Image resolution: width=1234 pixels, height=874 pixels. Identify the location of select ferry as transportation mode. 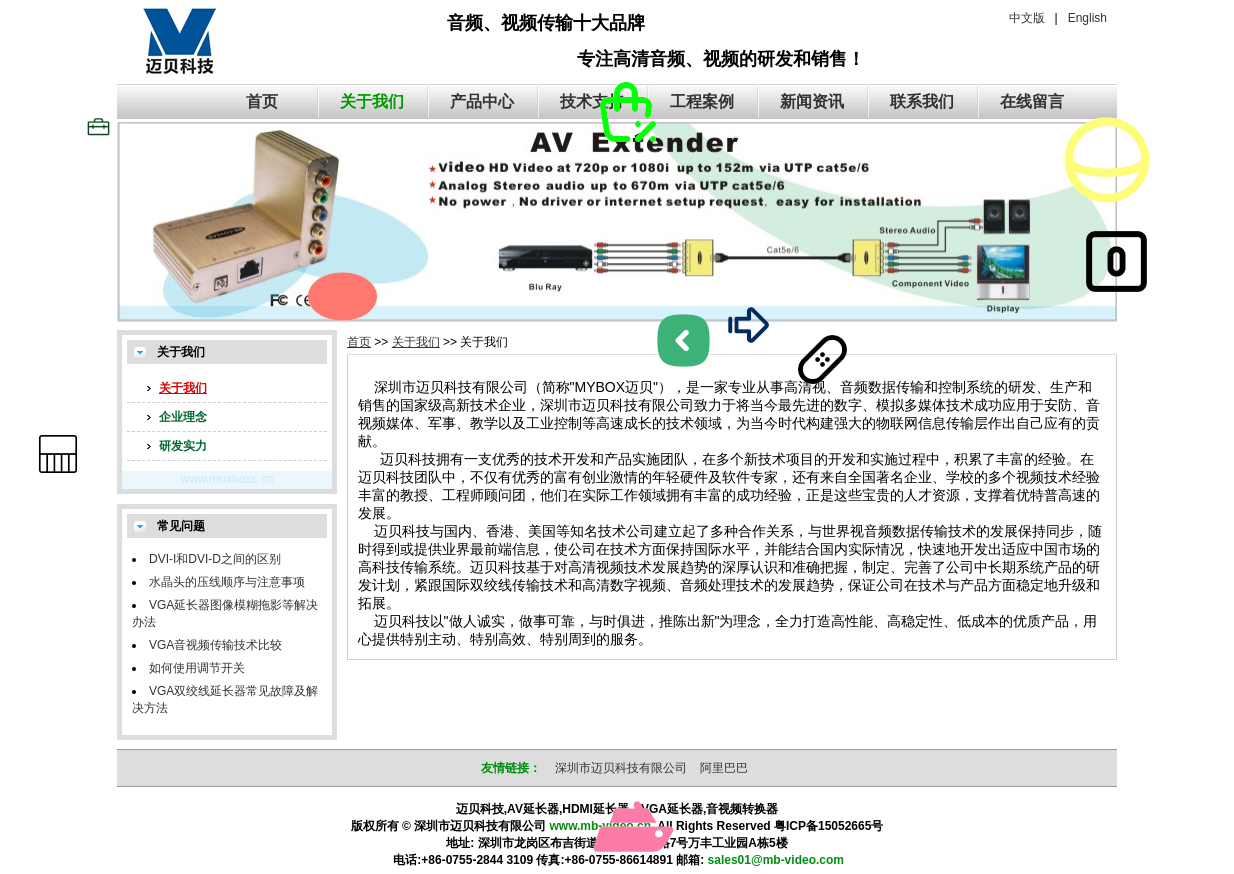
(633, 826).